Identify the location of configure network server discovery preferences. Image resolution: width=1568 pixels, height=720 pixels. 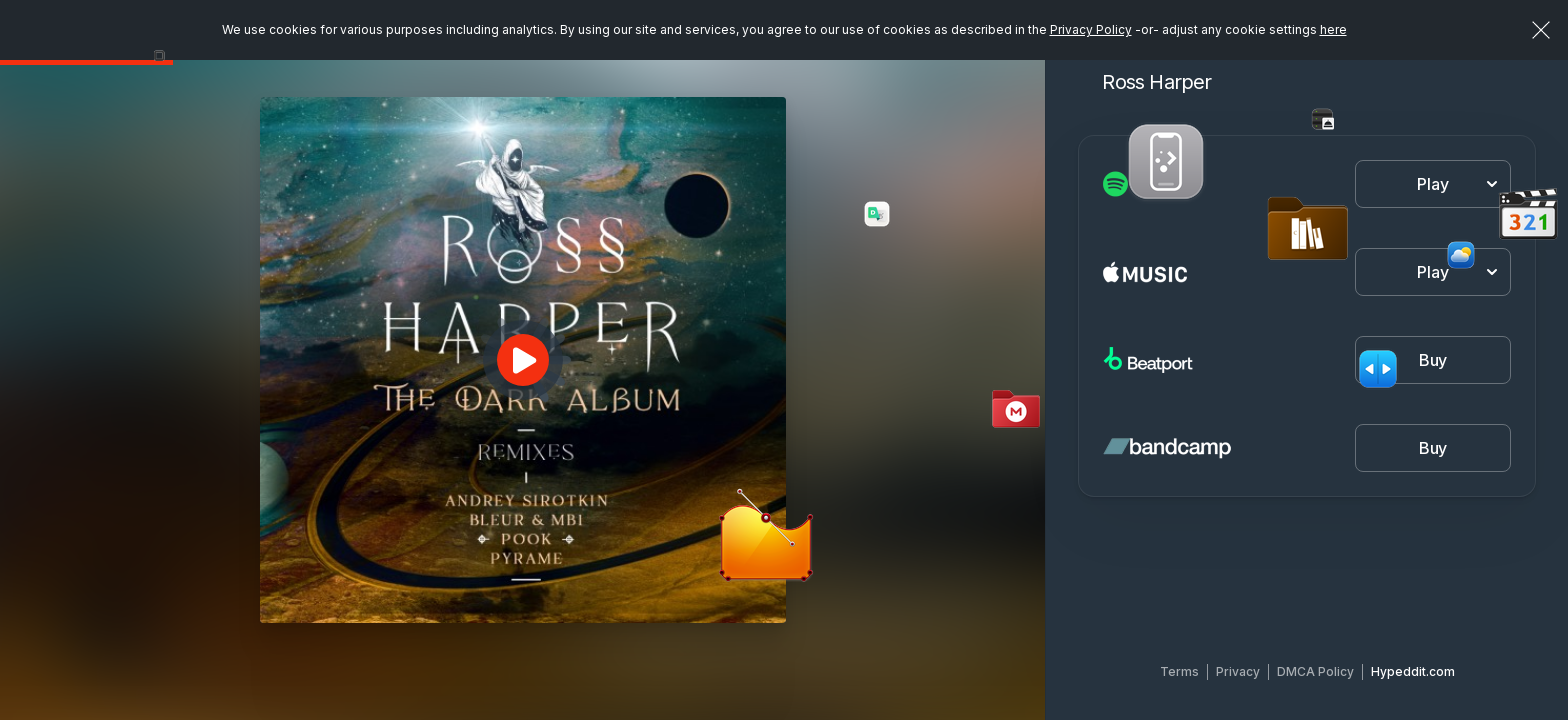
(1322, 119).